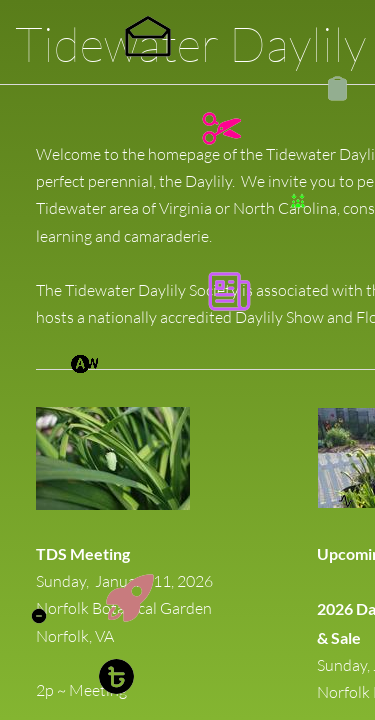 Image resolution: width=375 pixels, height=720 pixels. Describe the element at coordinates (116, 676) in the screenshot. I see `indicates bangladeshi taka currency` at that location.